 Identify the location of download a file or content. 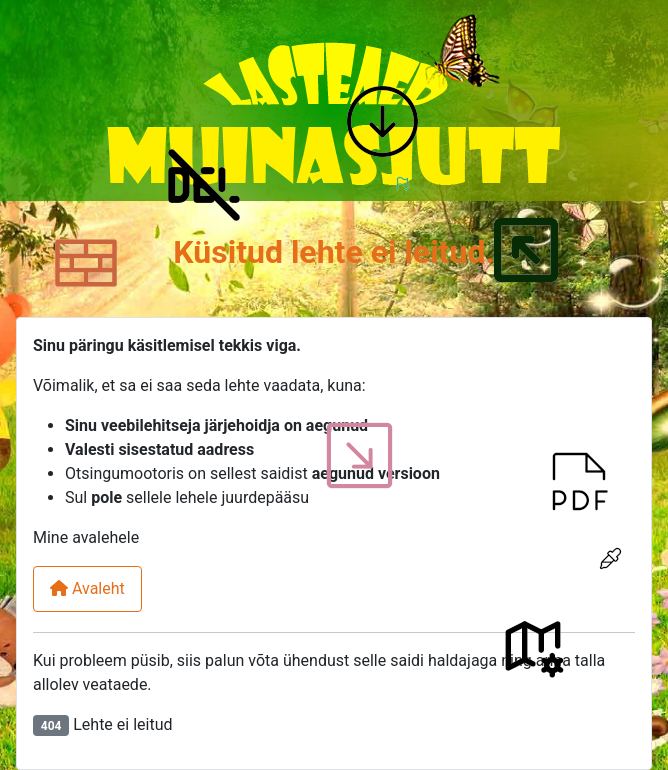
(382, 121).